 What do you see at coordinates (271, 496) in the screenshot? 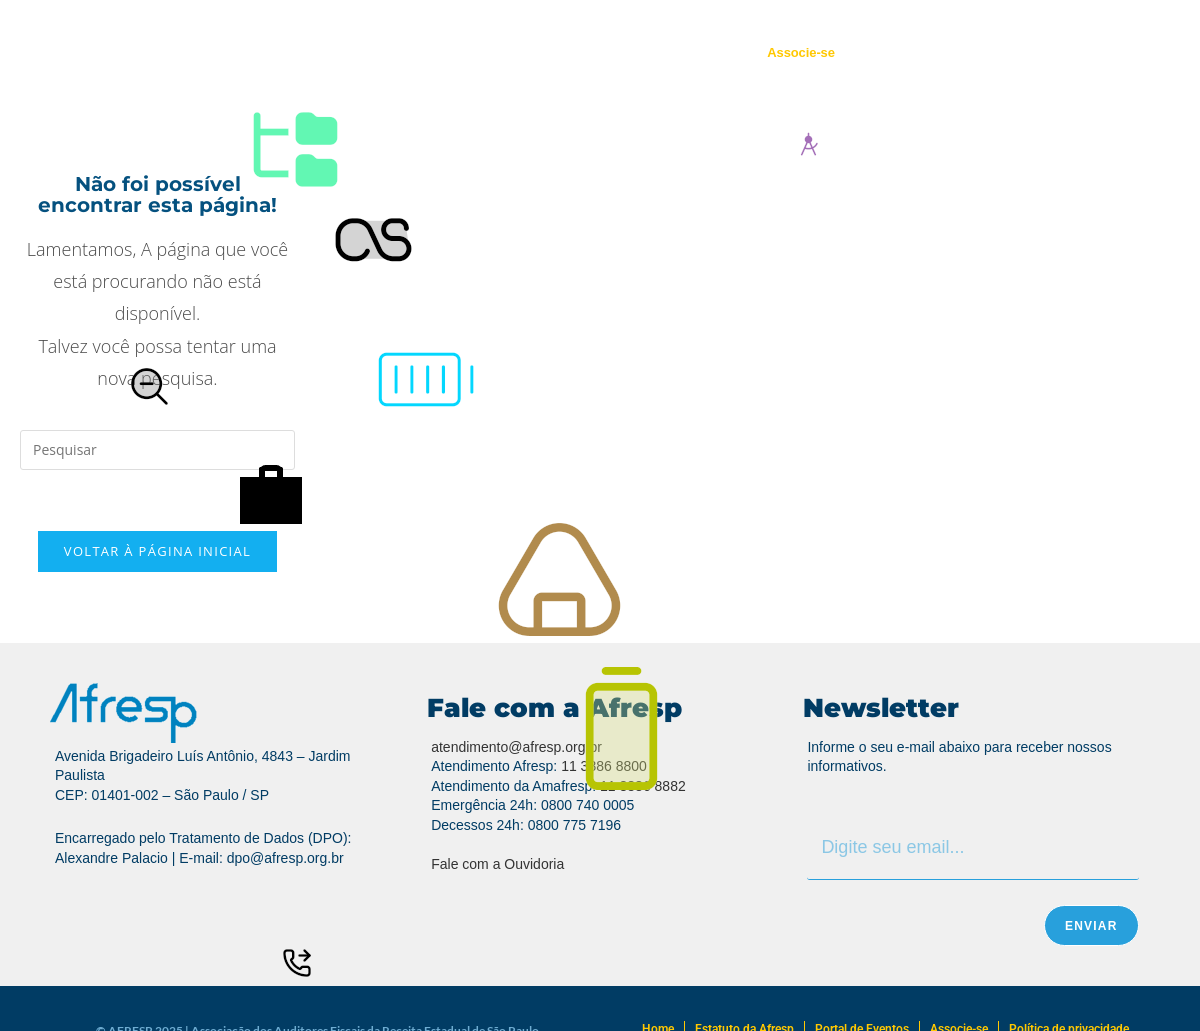
I see `access work-related files or documents` at bounding box center [271, 496].